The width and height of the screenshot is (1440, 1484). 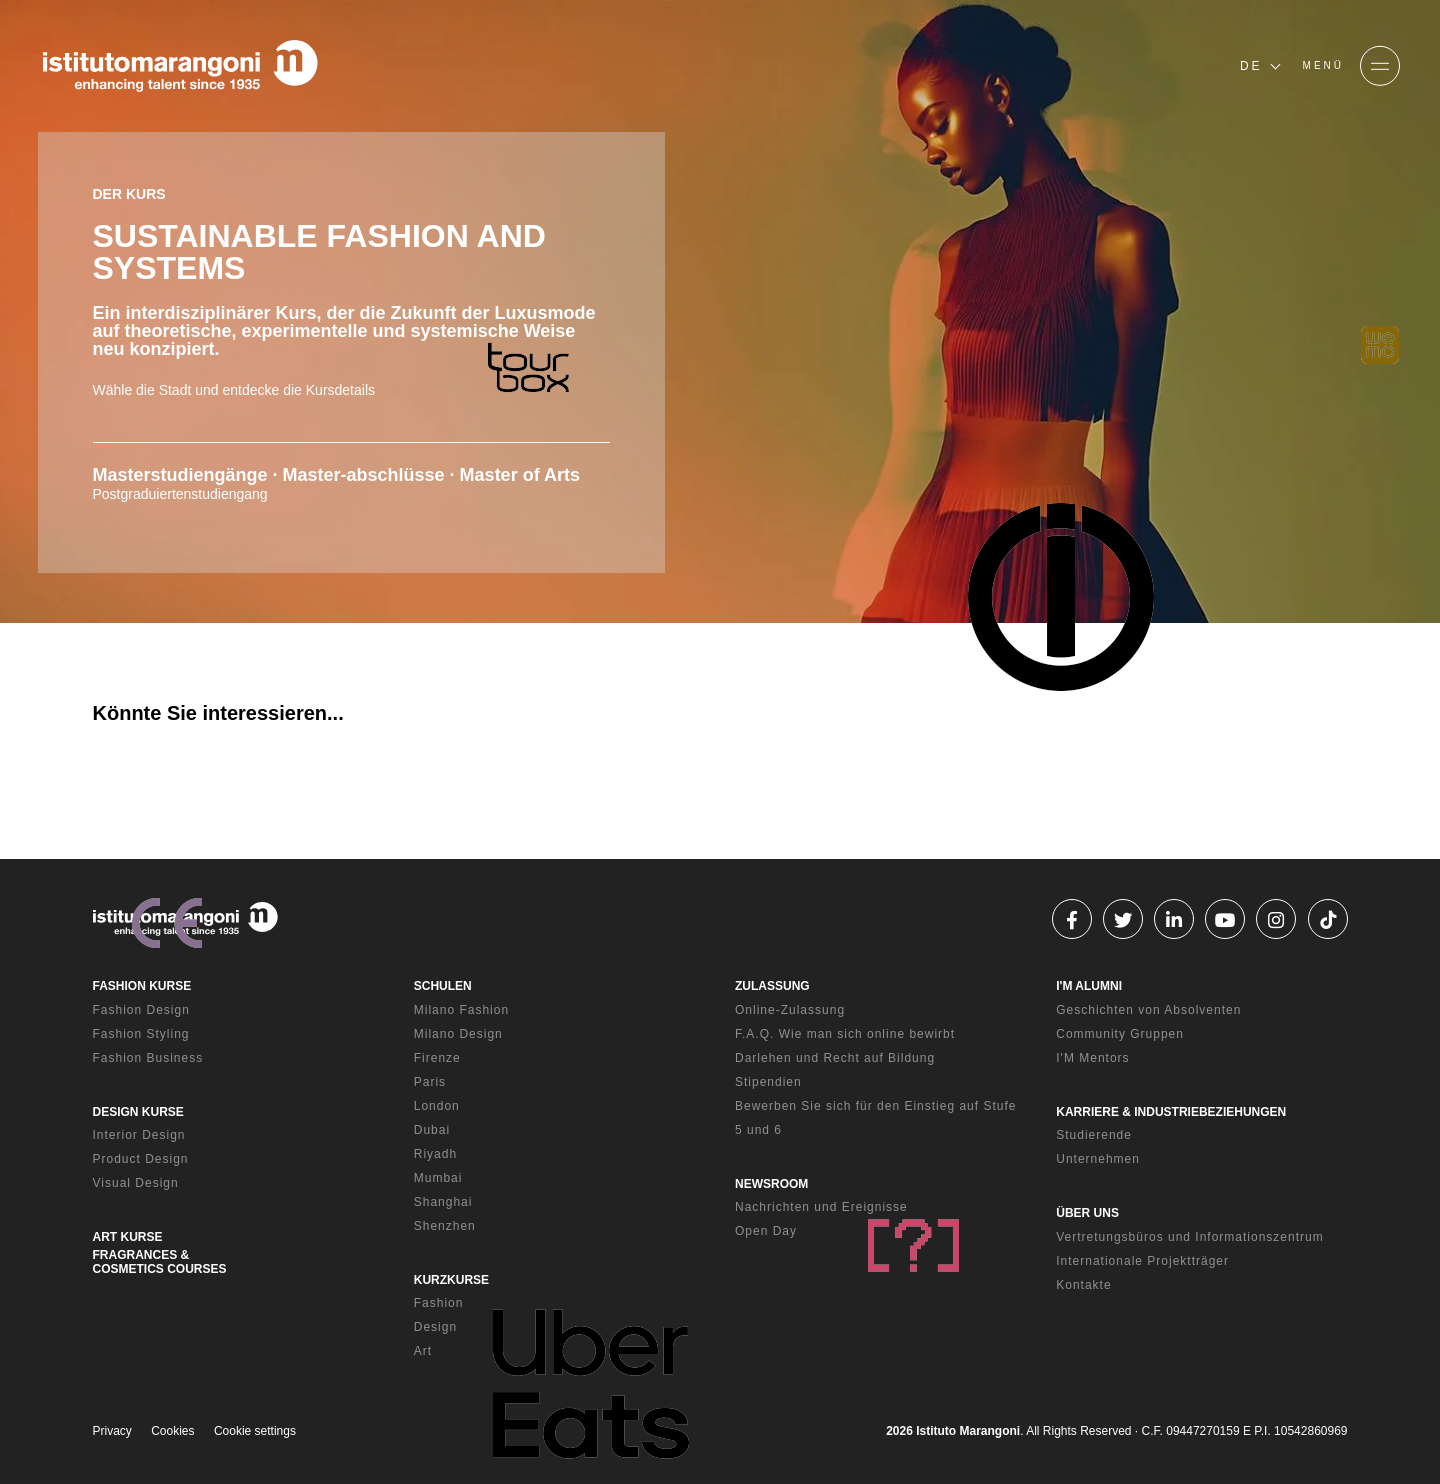 I want to click on indicates CE certification or European conformity compliance, so click(x=167, y=923).